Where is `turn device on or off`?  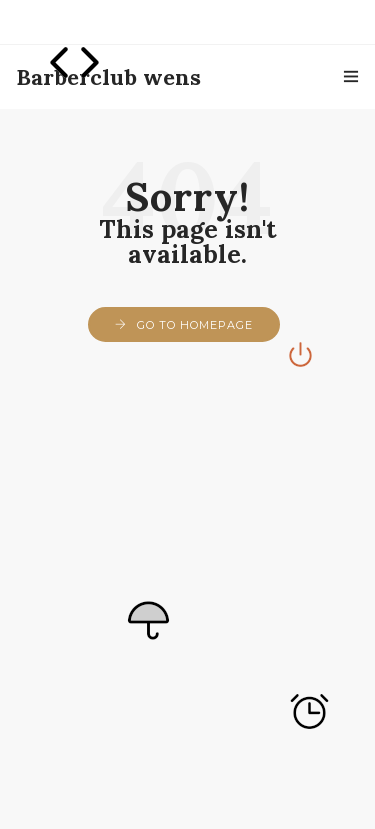 turn device on or off is located at coordinates (300, 354).